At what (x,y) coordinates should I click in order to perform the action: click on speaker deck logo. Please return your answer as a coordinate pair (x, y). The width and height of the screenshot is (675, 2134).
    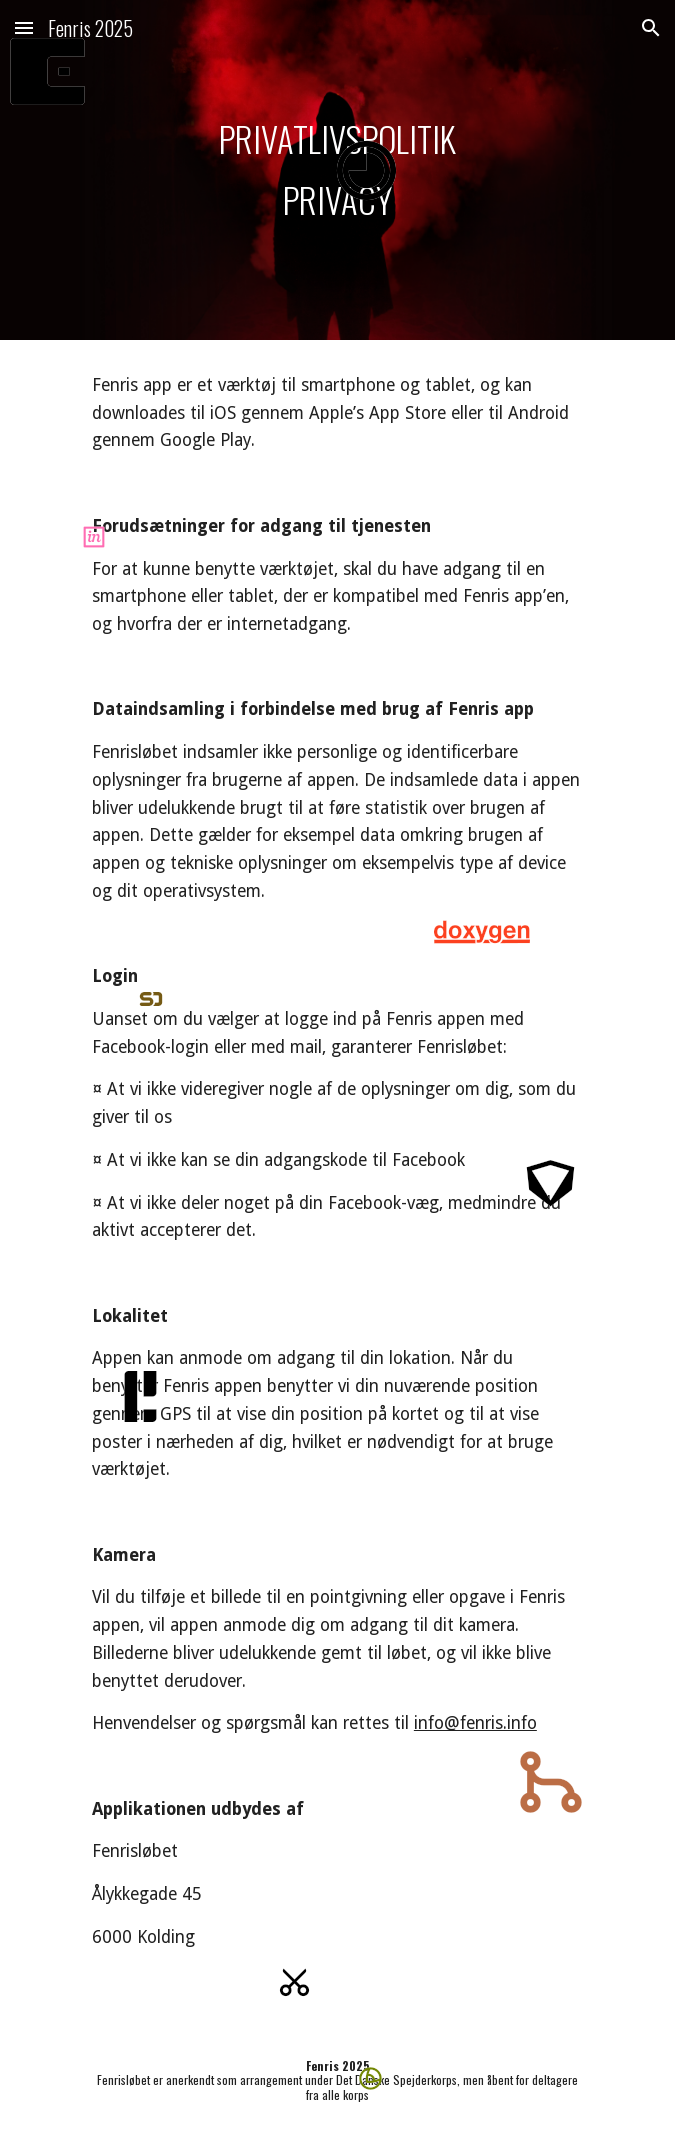
    Looking at the image, I should click on (151, 999).